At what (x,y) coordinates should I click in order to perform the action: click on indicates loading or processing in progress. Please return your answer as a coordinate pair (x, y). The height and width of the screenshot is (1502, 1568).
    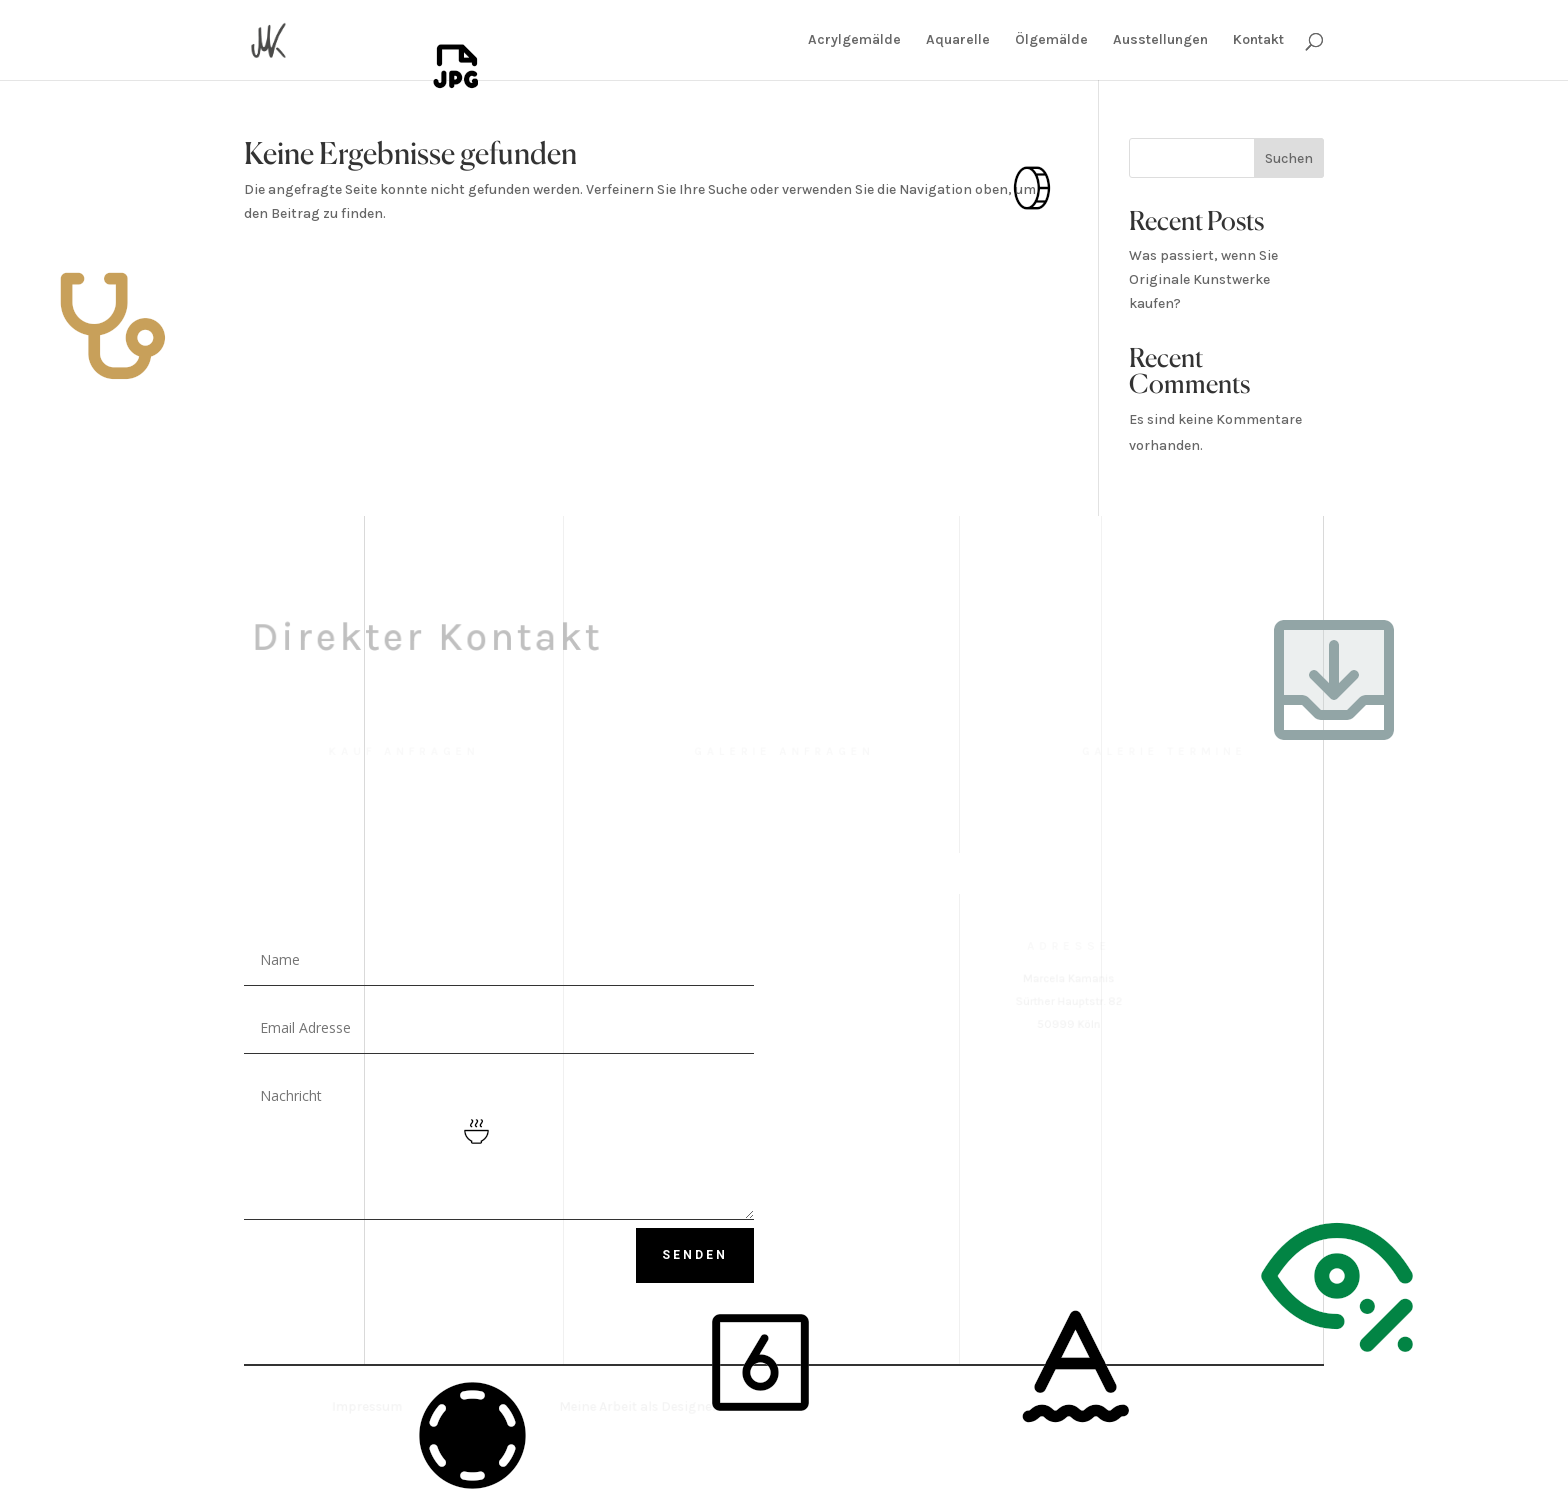
    Looking at the image, I should click on (472, 1435).